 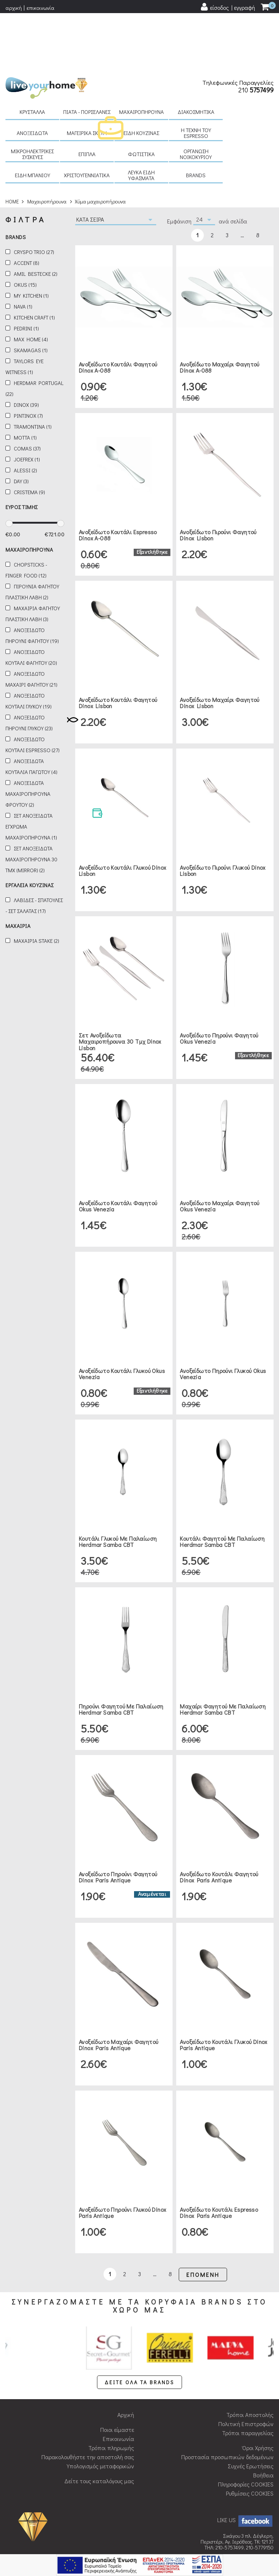 What do you see at coordinates (39, 93) in the screenshot?
I see `indicates a workflow or process flow direction` at bounding box center [39, 93].